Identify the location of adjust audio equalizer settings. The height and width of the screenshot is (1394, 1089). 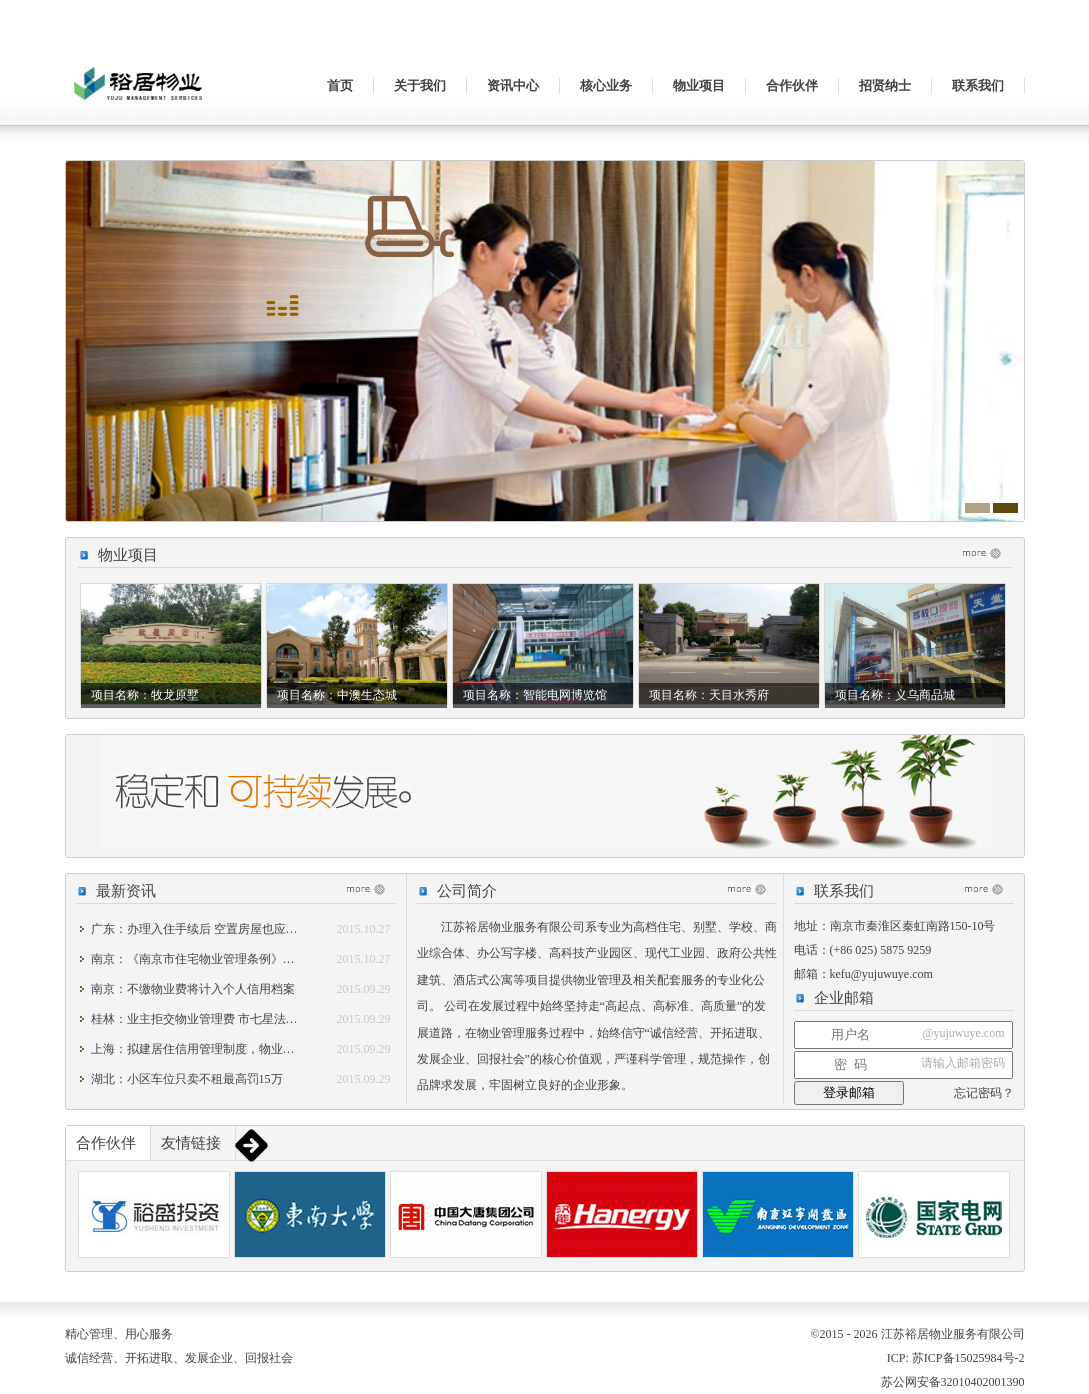
(282, 305).